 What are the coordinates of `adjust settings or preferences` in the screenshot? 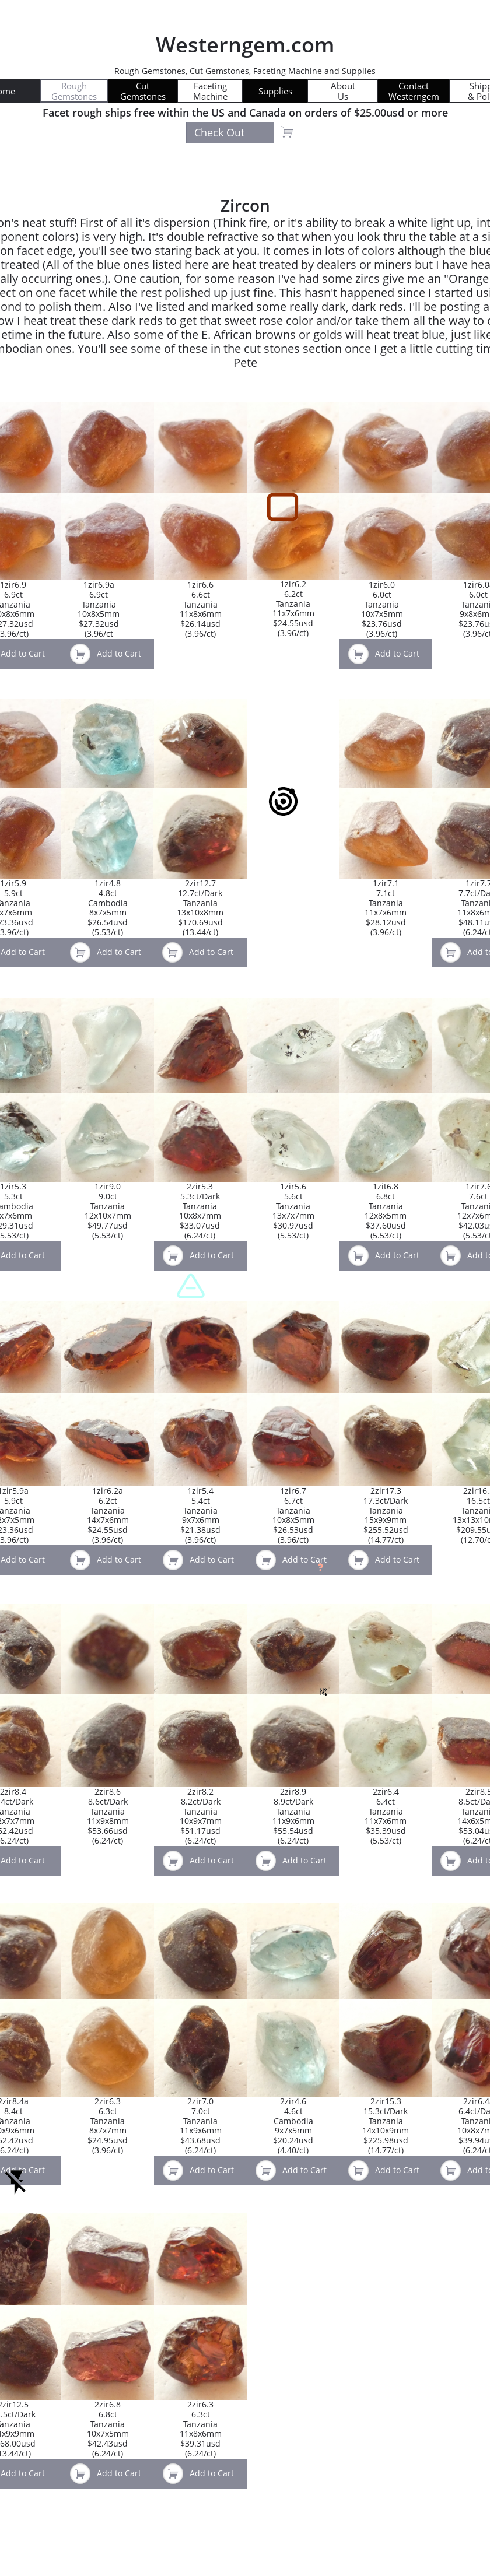 It's located at (323, 1691).